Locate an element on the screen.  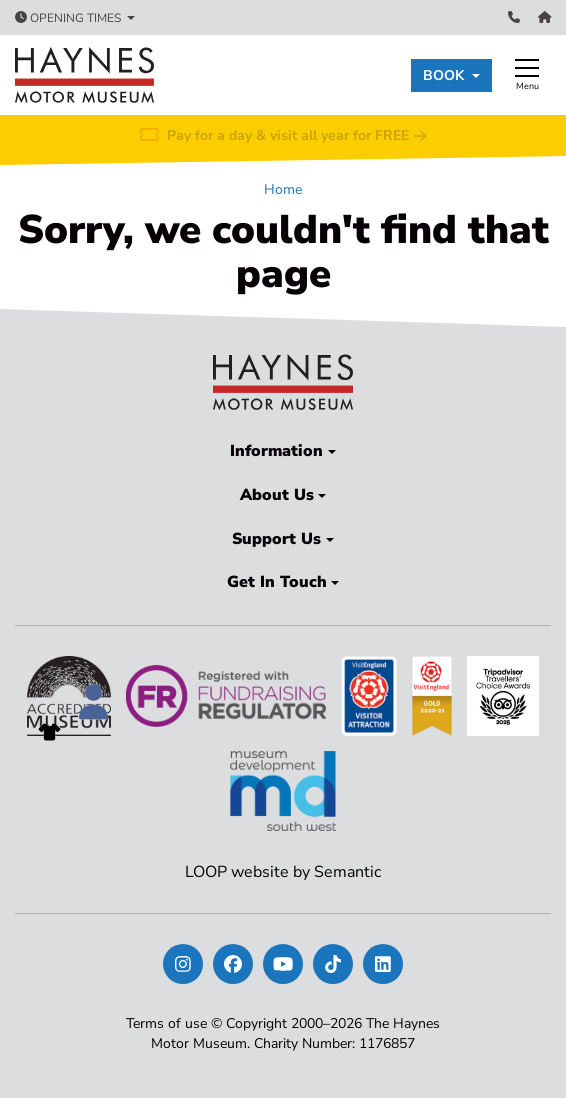
browse clothing or apparel items is located at coordinates (49, 731).